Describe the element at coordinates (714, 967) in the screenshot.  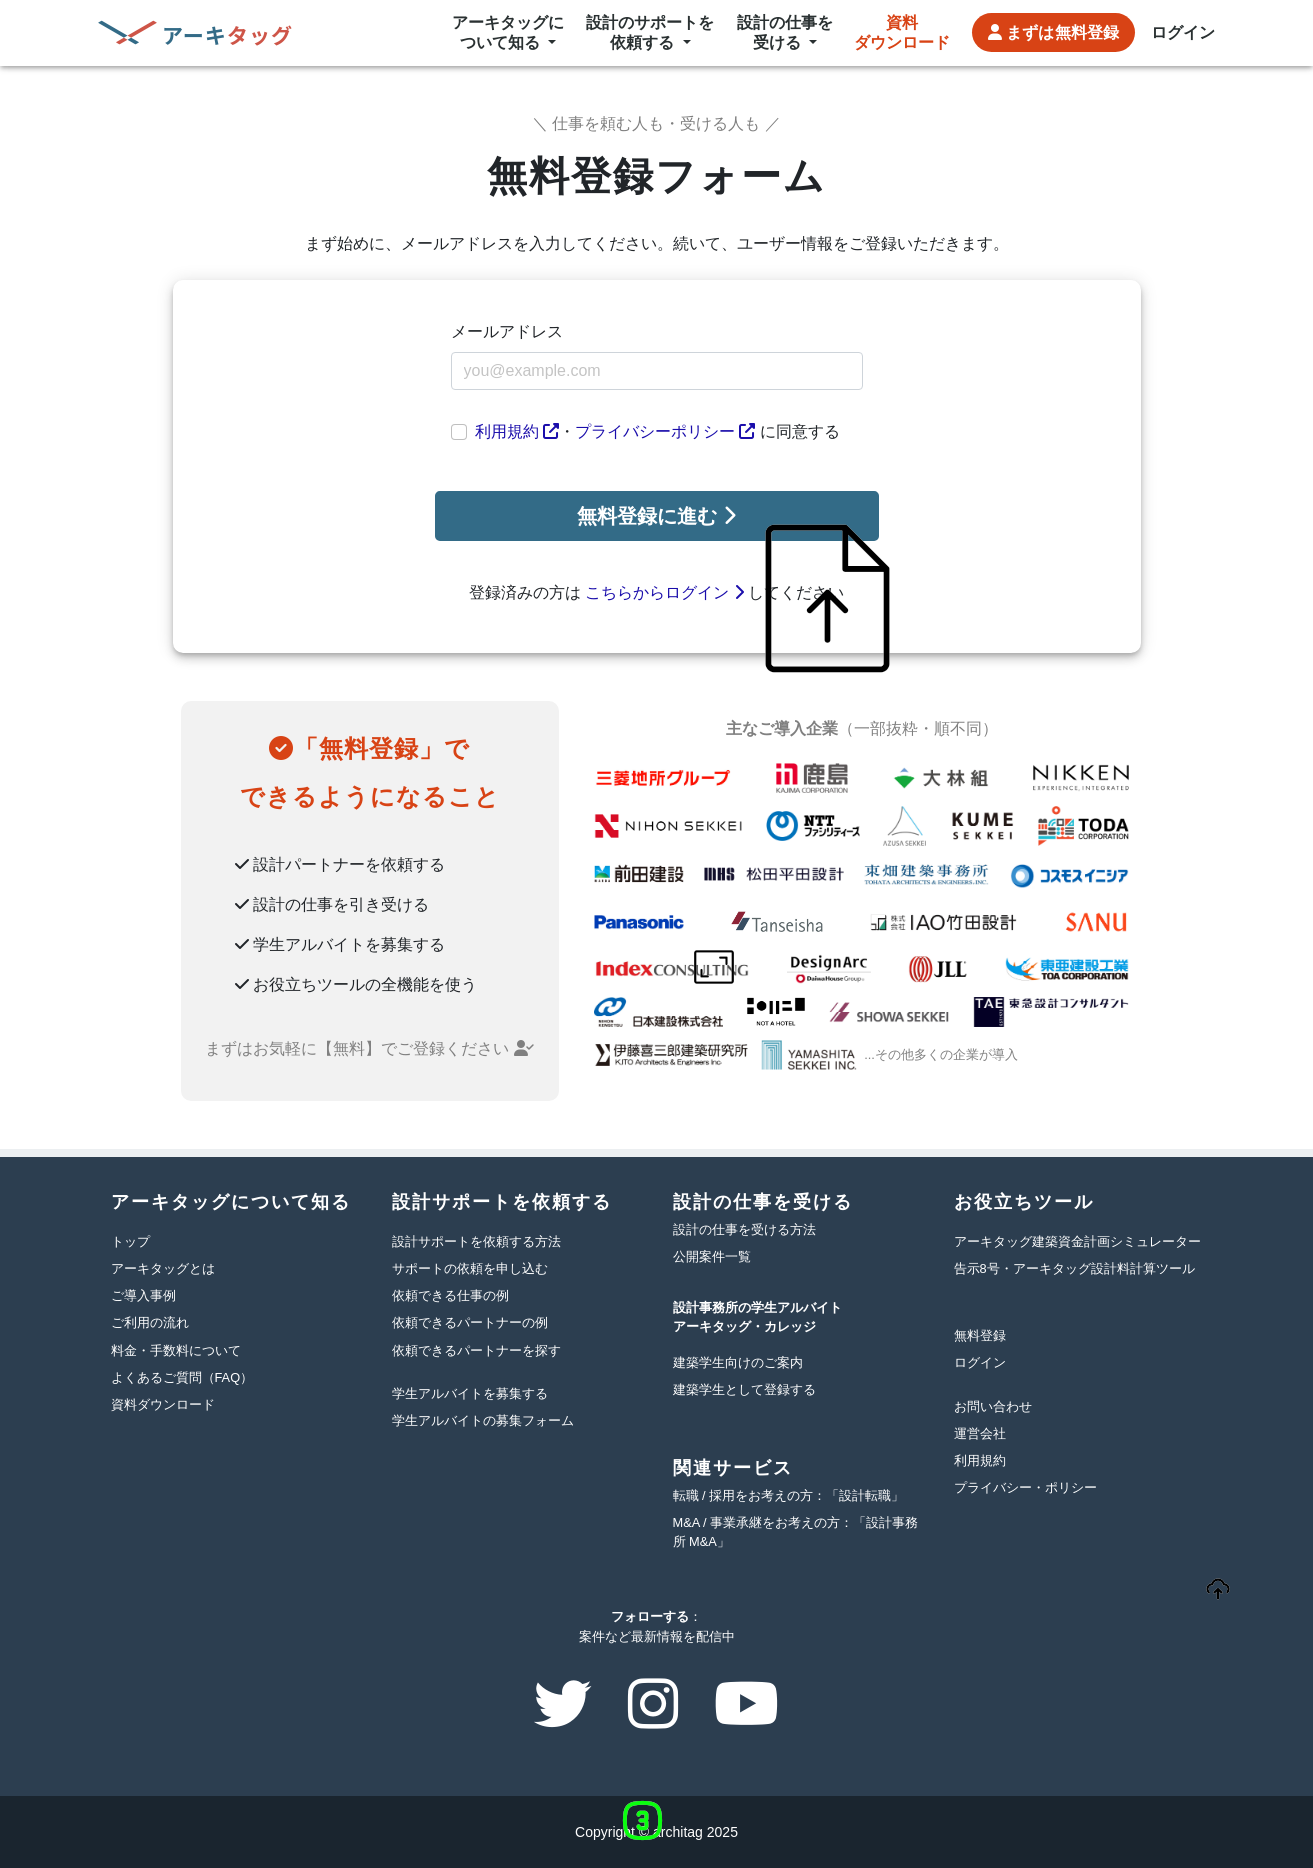
I see `enter fullscreen mode` at that location.